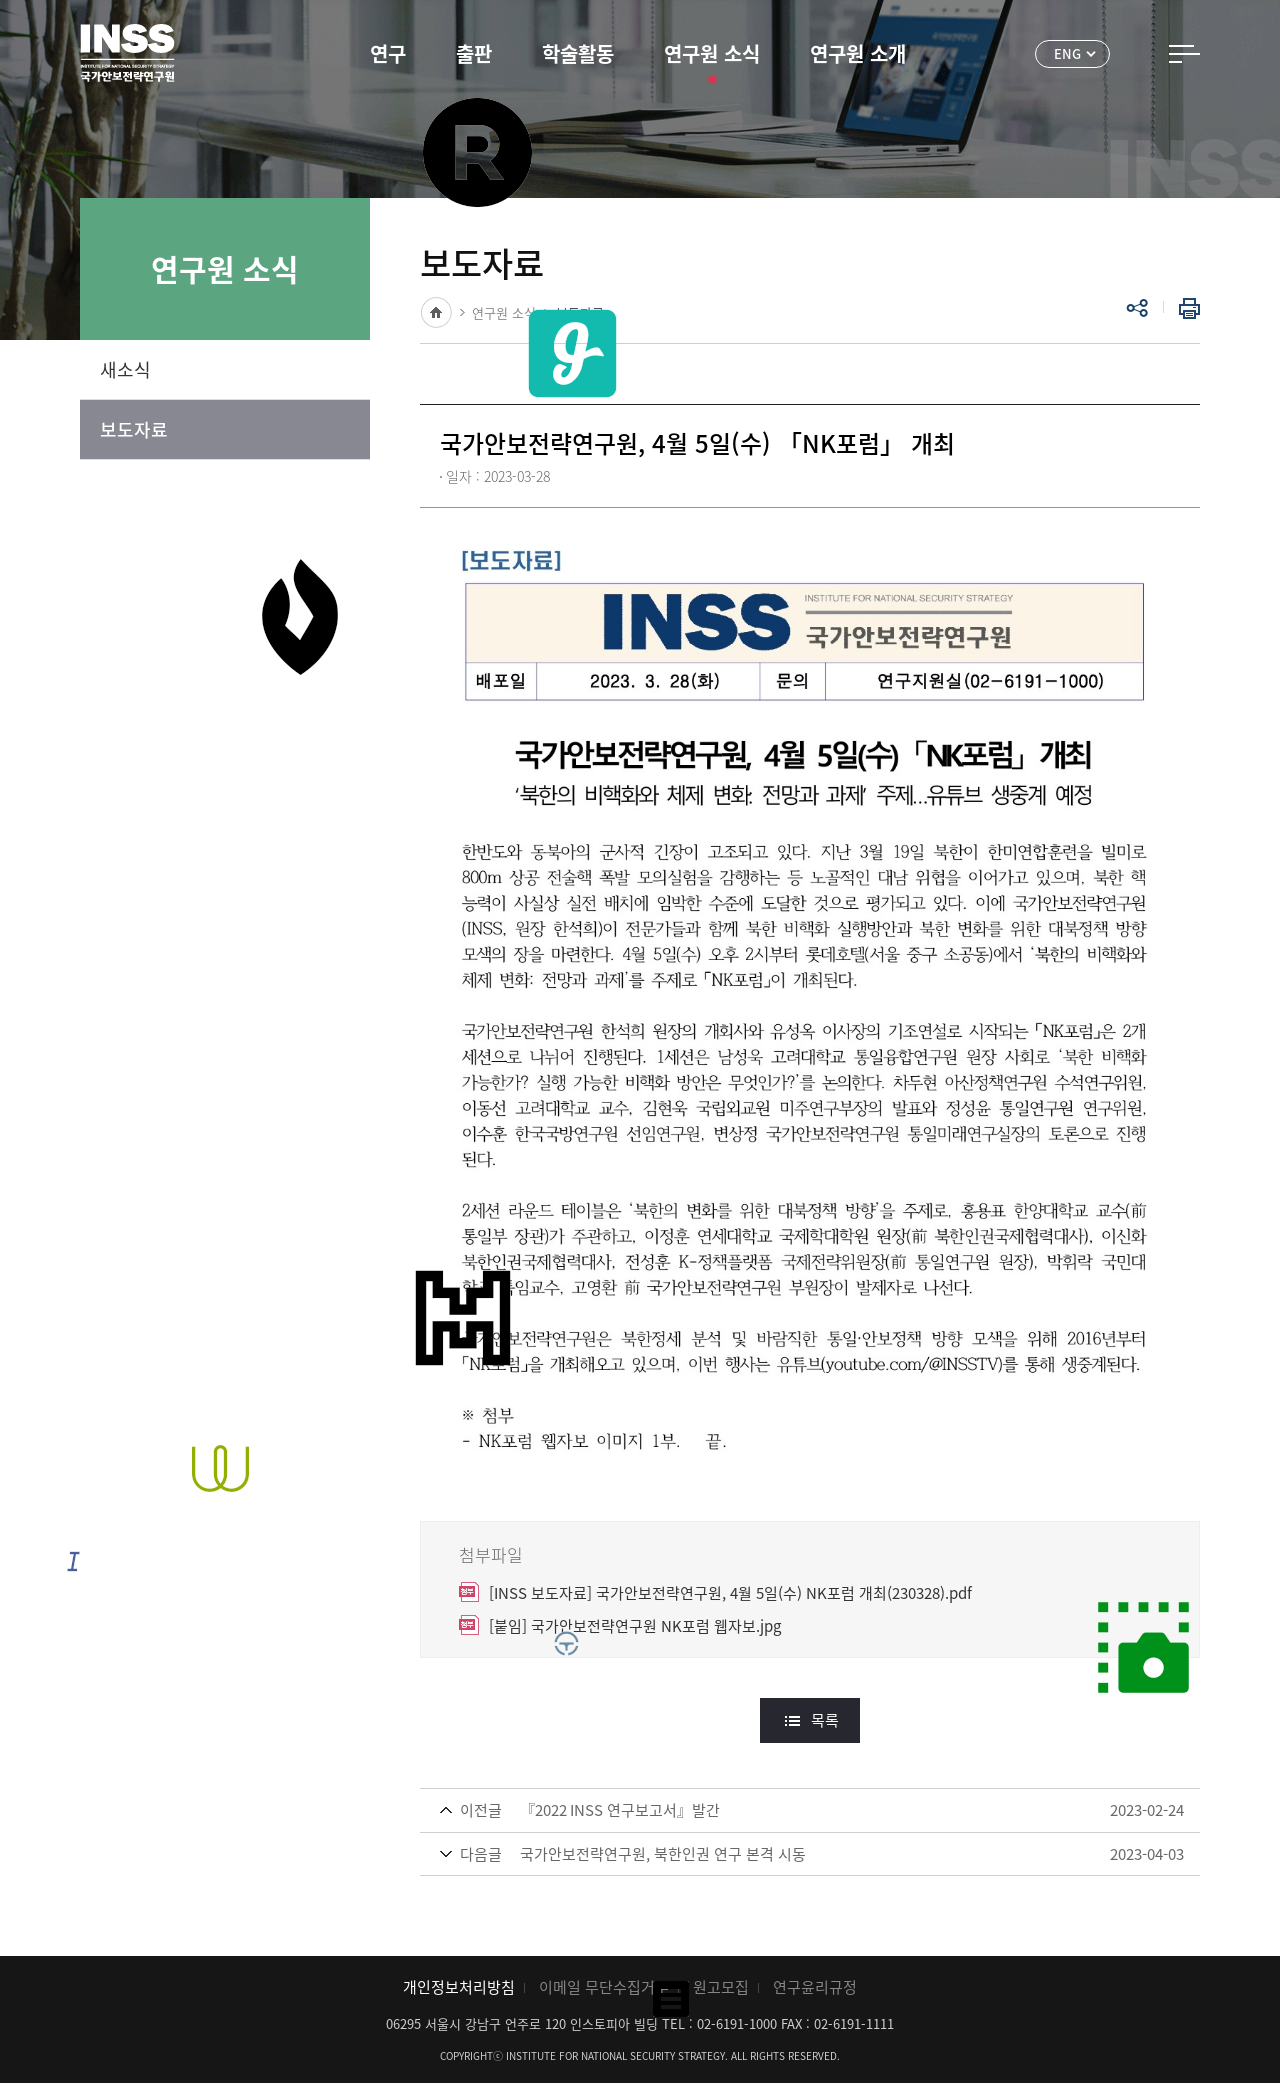 The height and width of the screenshot is (2083, 1280). What do you see at coordinates (566, 1643) in the screenshot?
I see `access driving or navigation mode` at bounding box center [566, 1643].